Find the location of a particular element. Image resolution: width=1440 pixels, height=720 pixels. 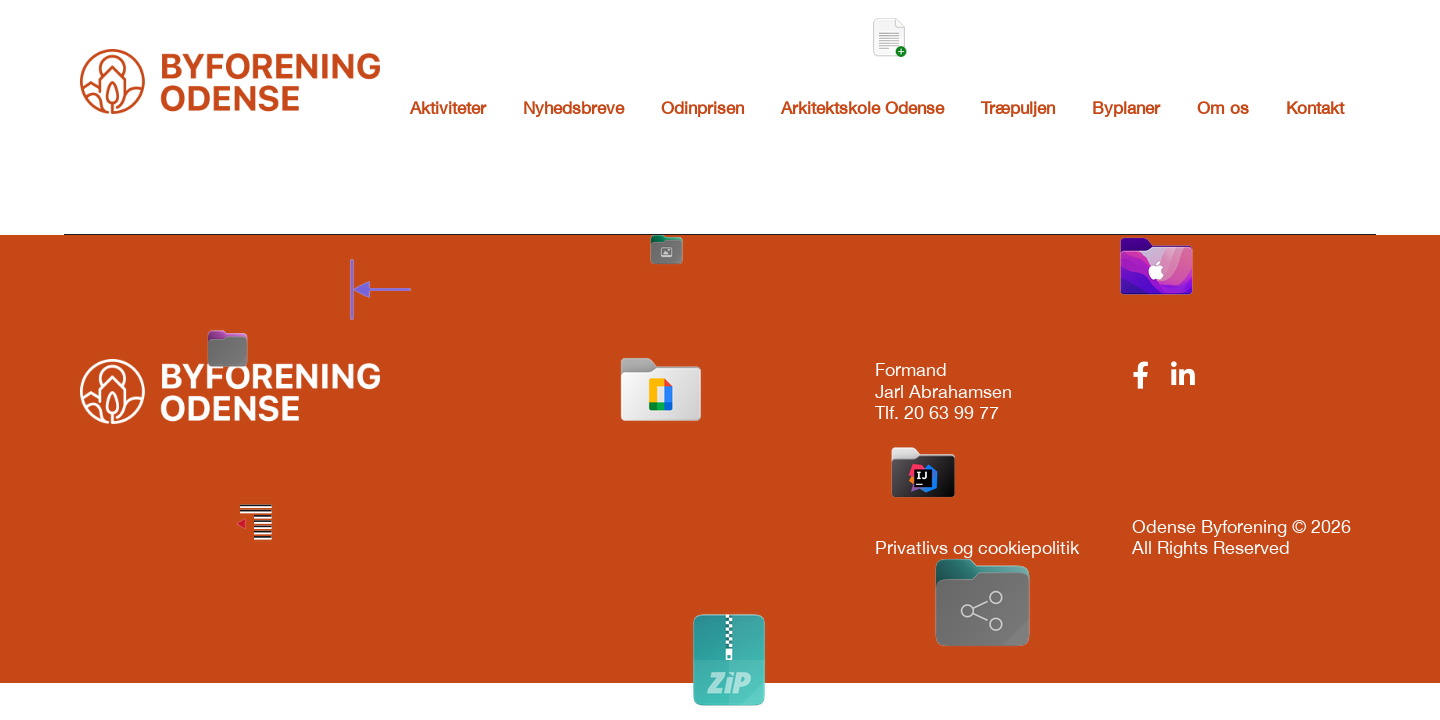

open mac os monterey system folder is located at coordinates (1156, 268).